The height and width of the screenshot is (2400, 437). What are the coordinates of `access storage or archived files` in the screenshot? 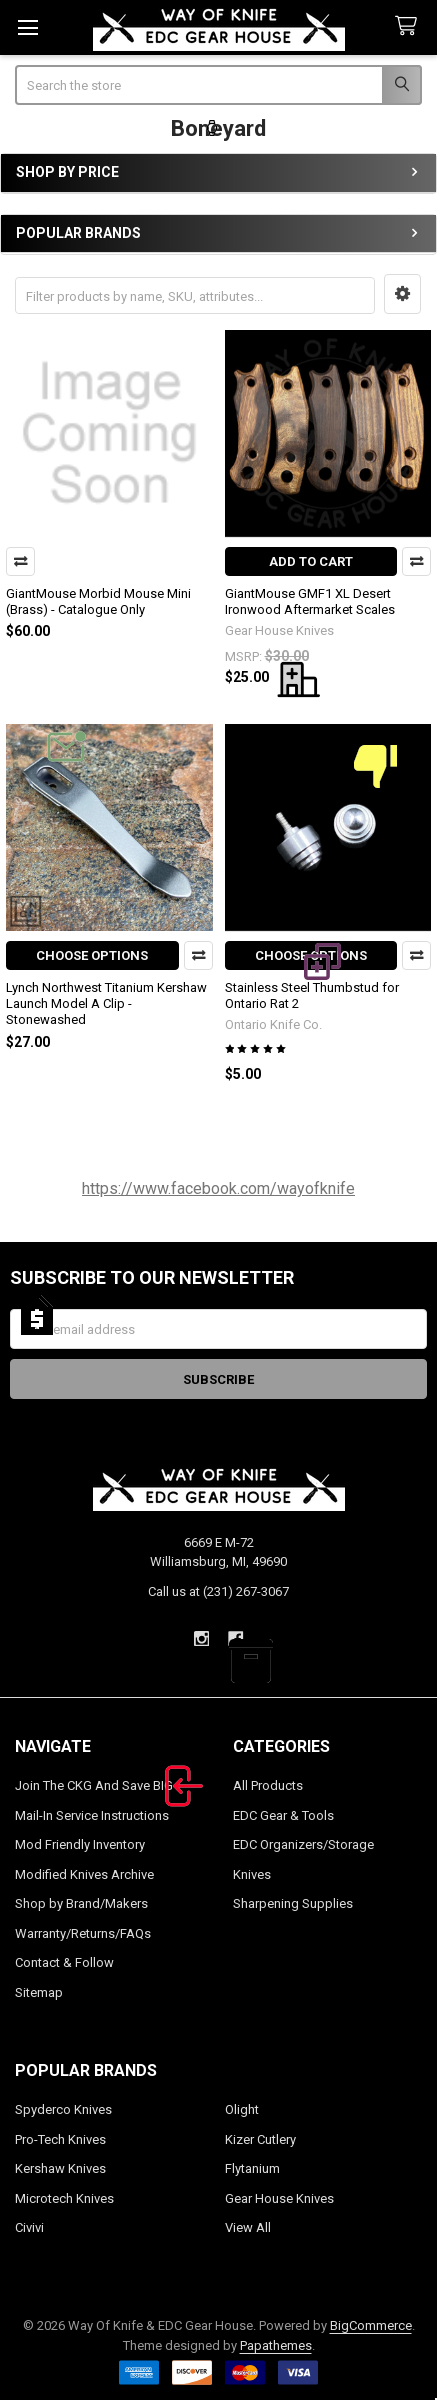 It's located at (251, 1661).